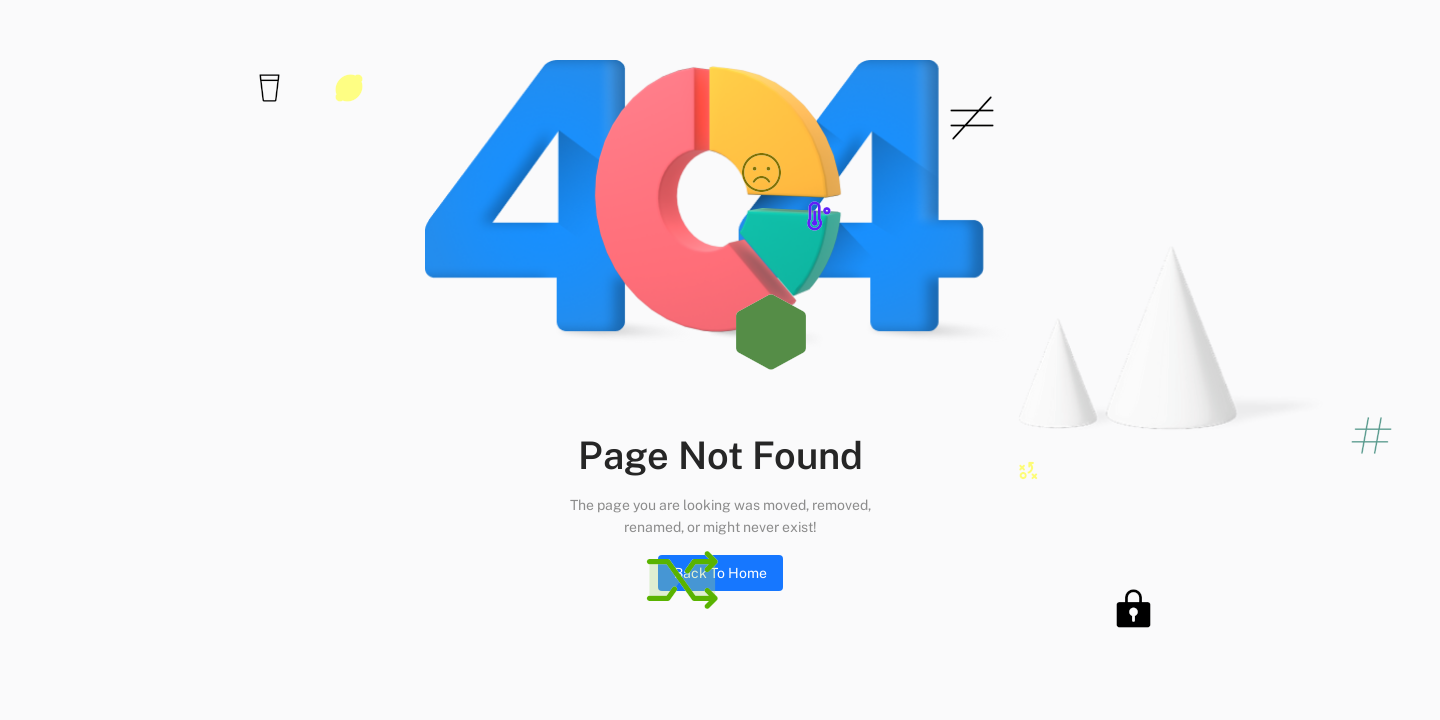  Describe the element at coordinates (817, 216) in the screenshot. I see `view current temperature` at that location.